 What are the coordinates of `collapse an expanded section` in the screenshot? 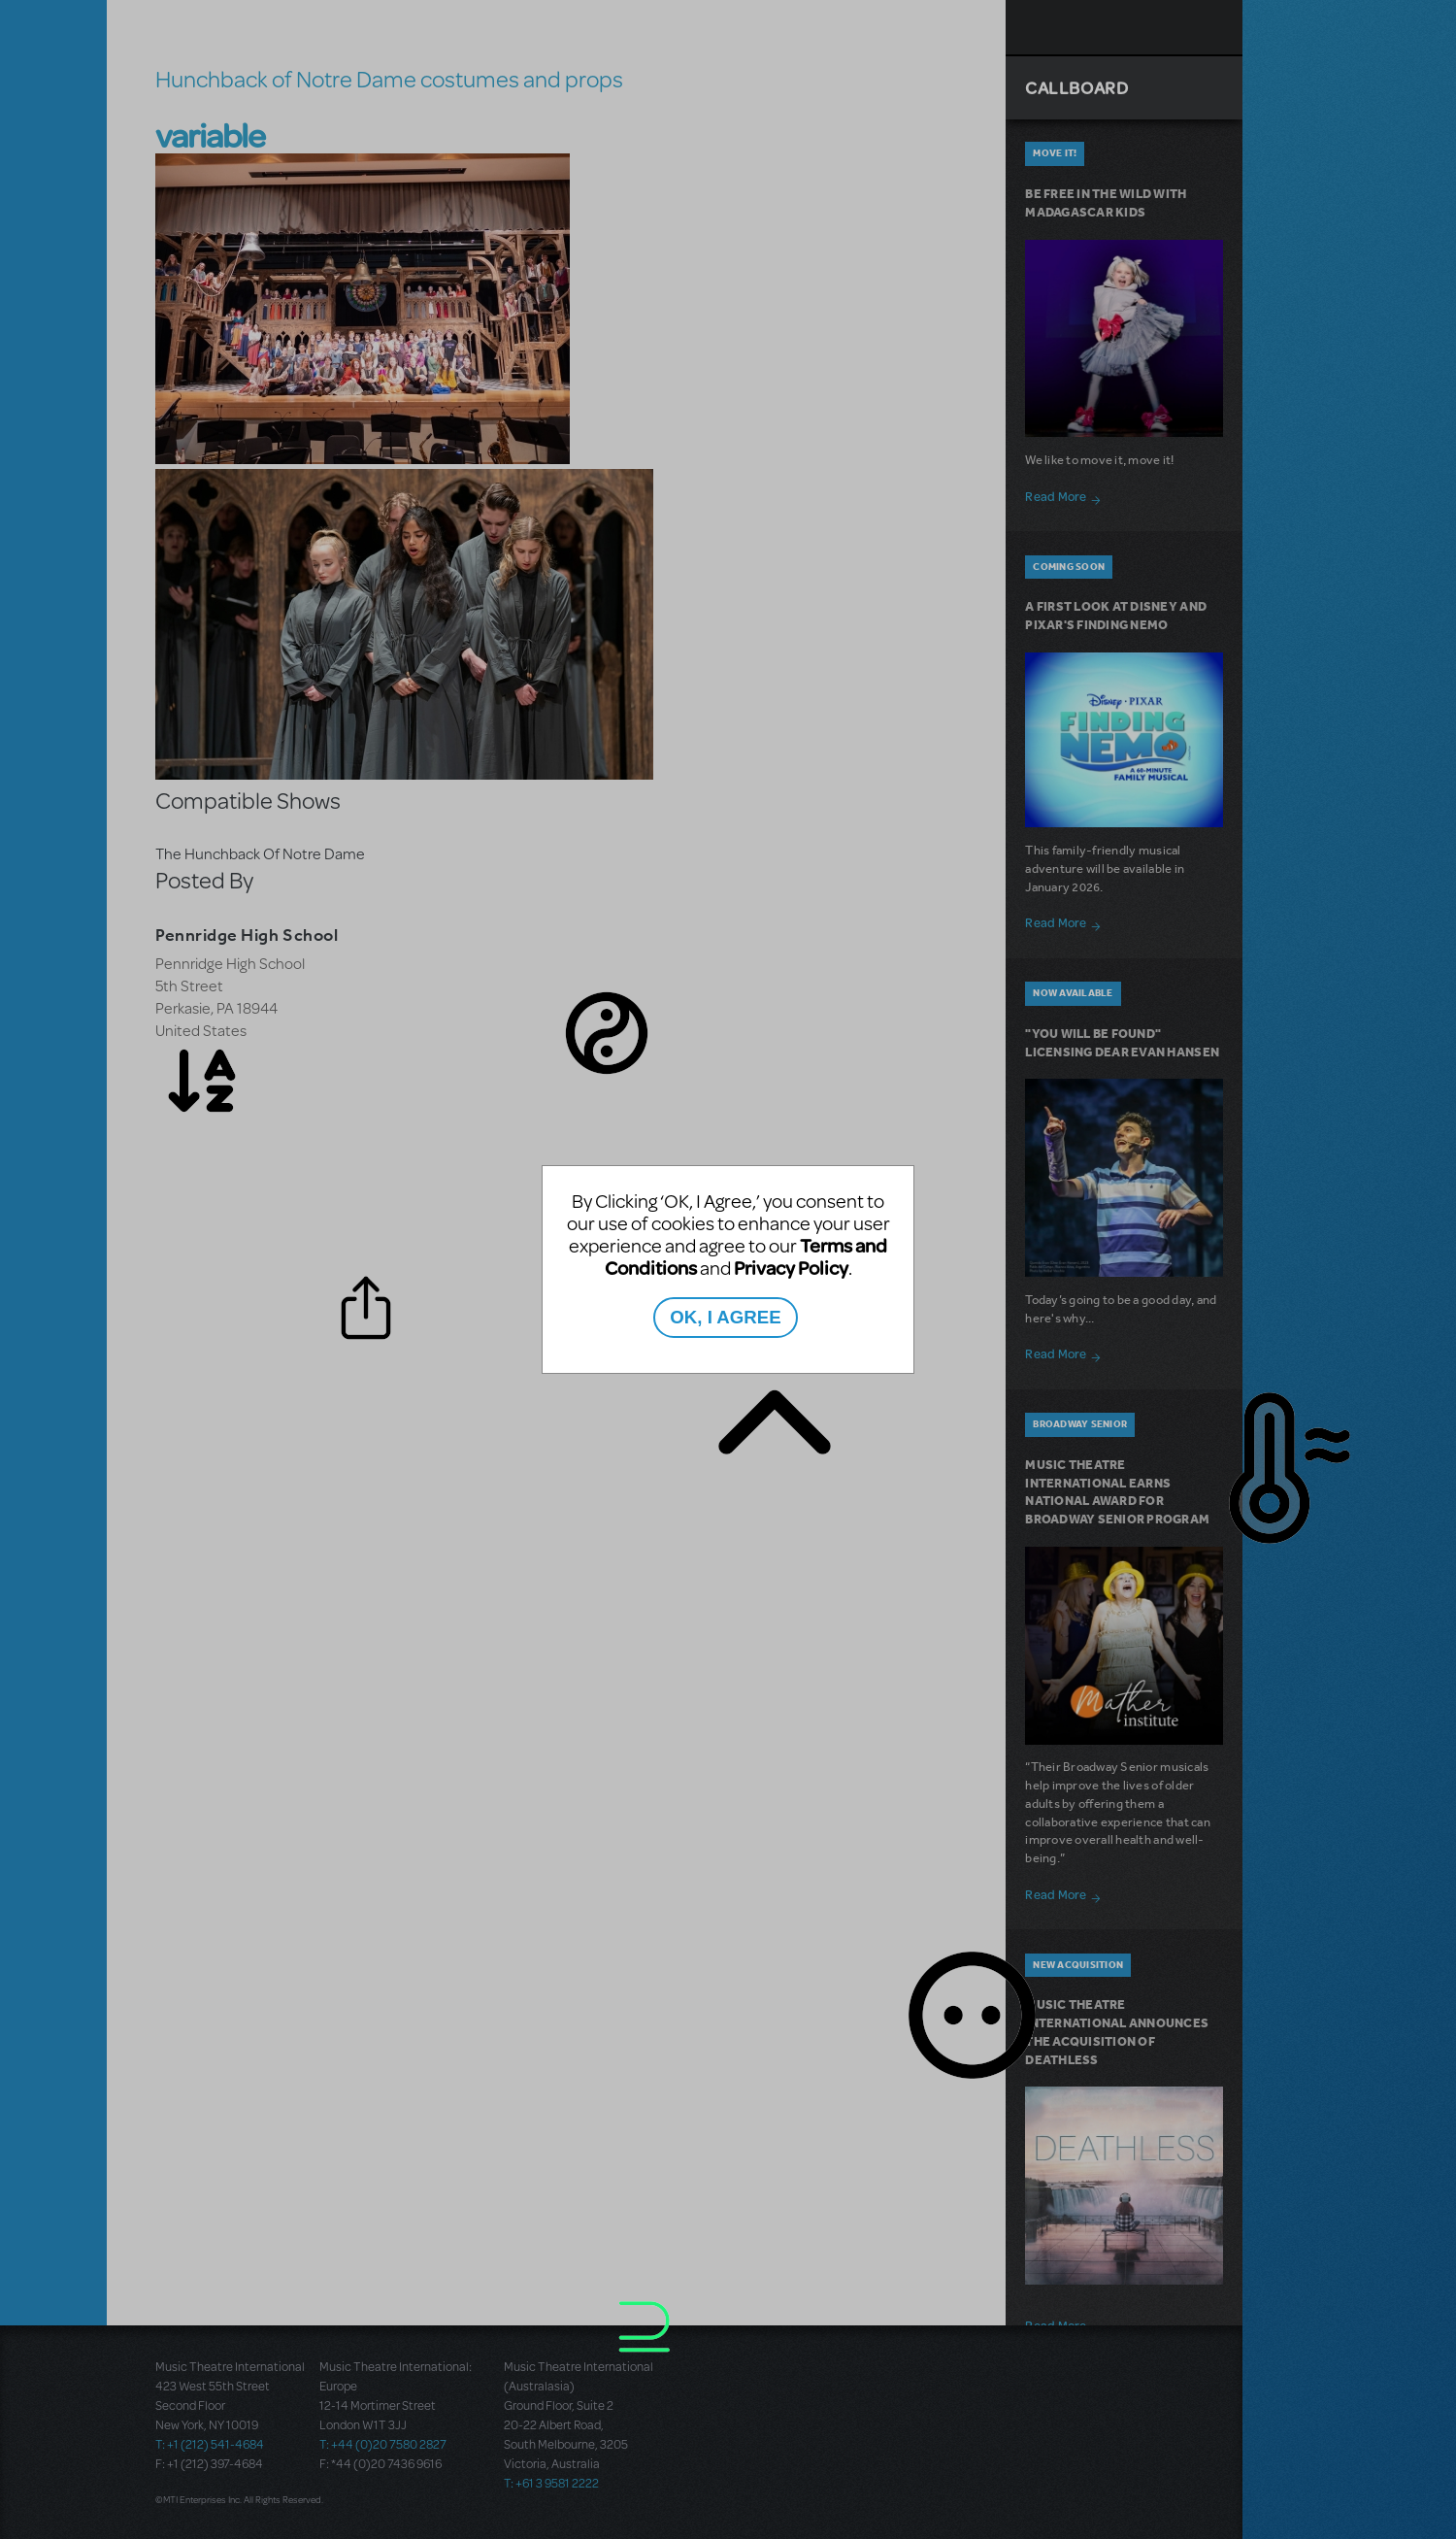 It's located at (775, 1452).